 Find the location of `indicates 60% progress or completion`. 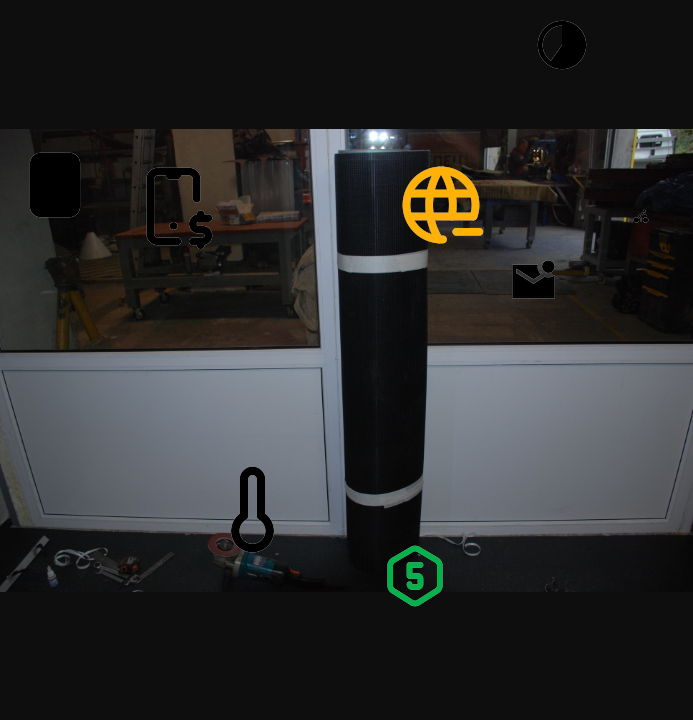

indicates 60% progress or completion is located at coordinates (562, 45).